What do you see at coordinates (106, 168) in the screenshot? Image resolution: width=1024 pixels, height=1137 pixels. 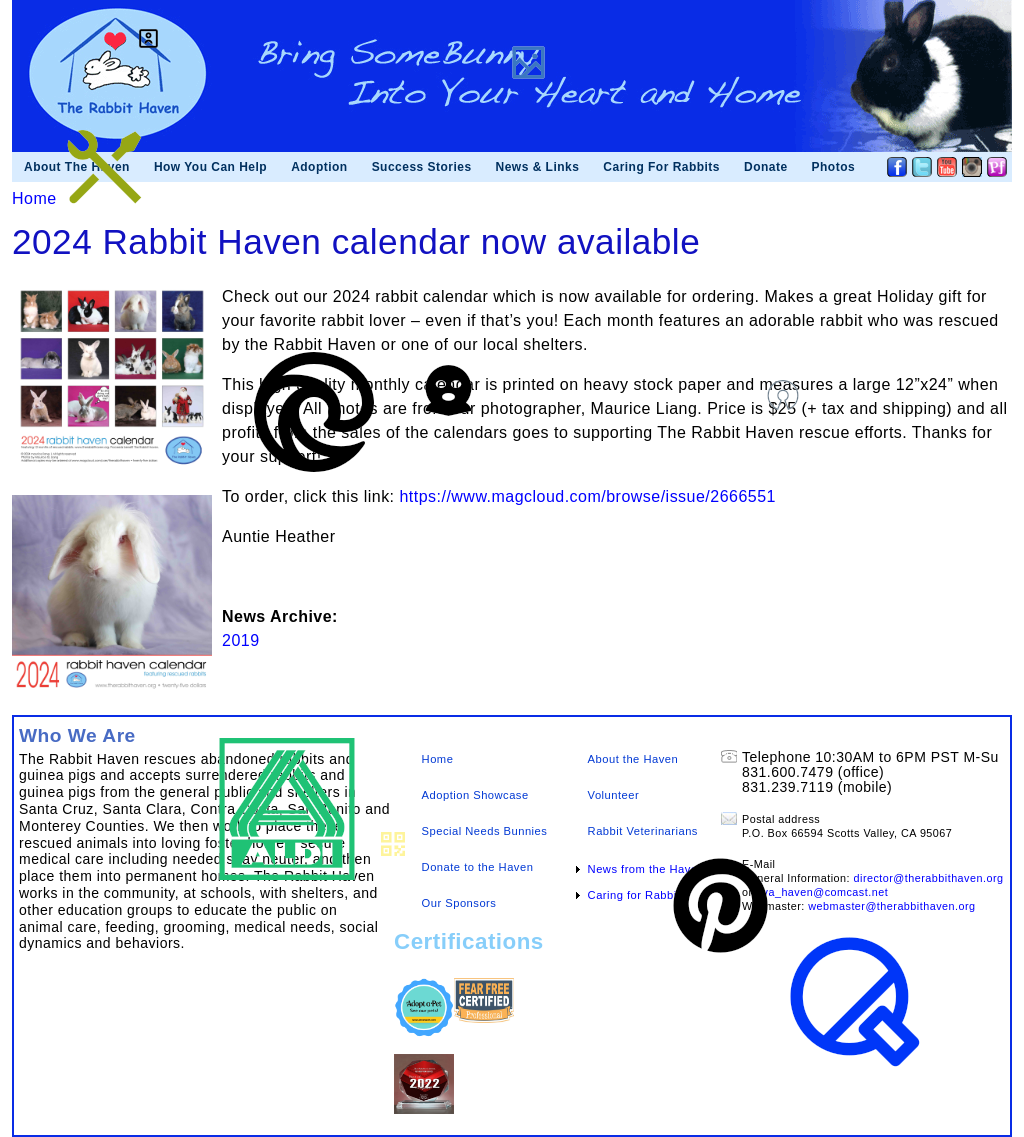 I see `access settings and configuration options` at bounding box center [106, 168].